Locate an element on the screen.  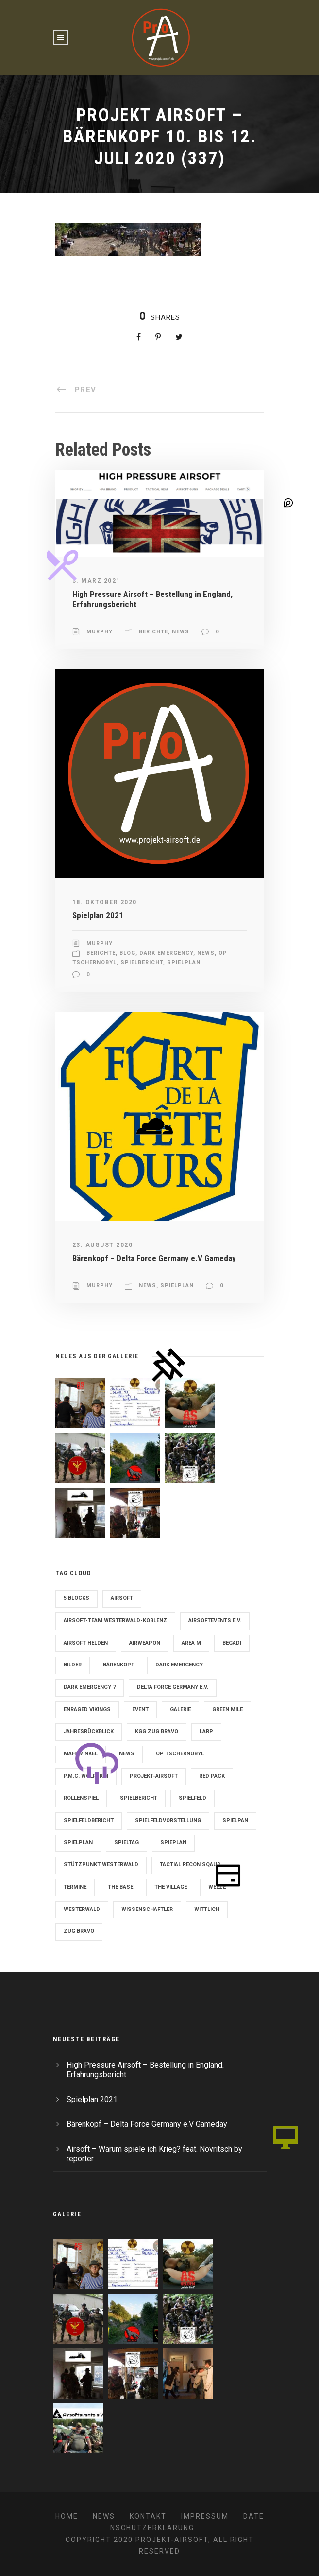
manage payment methods is located at coordinates (228, 1875).